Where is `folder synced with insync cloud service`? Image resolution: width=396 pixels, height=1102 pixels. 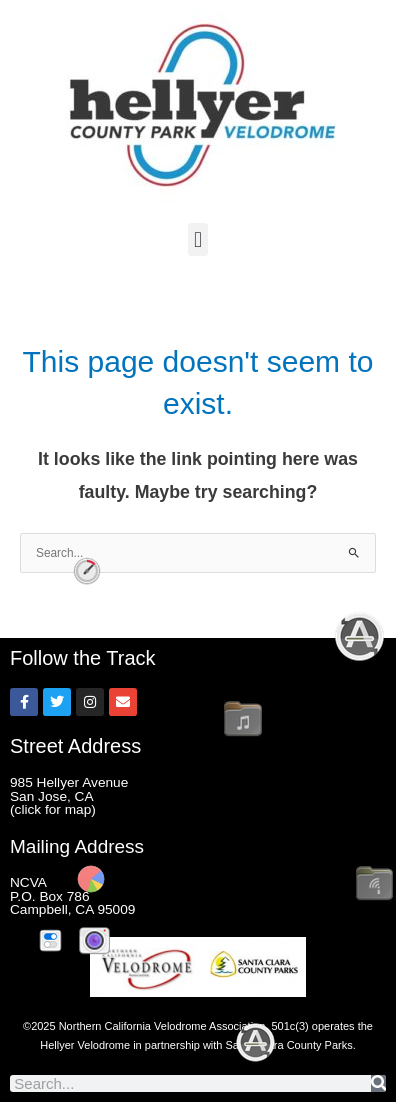
folder synced with insync cloud service is located at coordinates (374, 882).